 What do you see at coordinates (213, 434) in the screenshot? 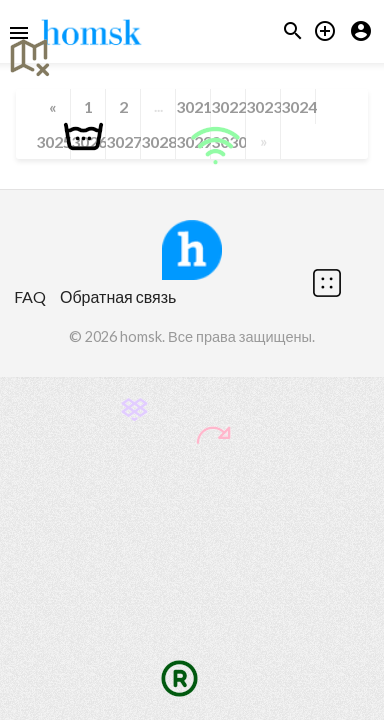
I see `redo an action` at bounding box center [213, 434].